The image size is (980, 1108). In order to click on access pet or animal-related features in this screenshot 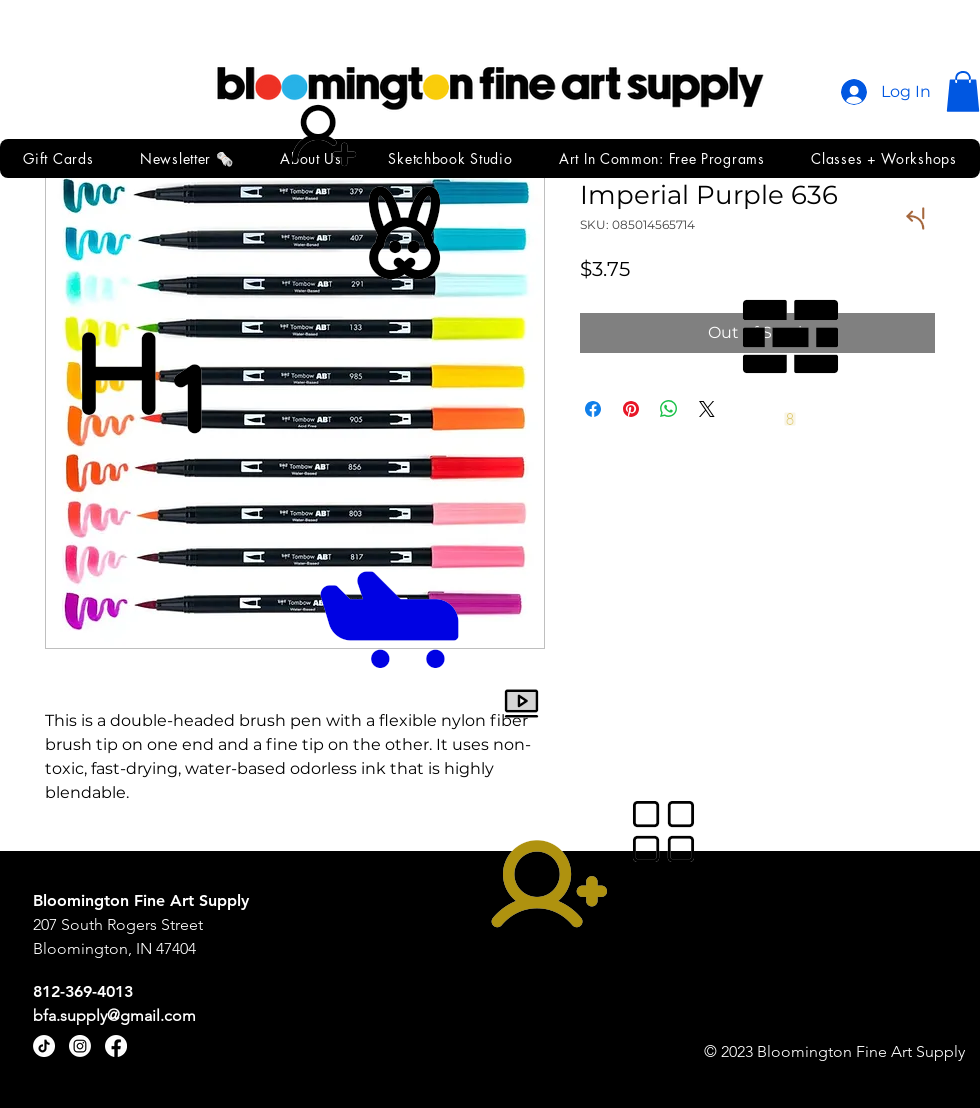, I will do `click(404, 234)`.